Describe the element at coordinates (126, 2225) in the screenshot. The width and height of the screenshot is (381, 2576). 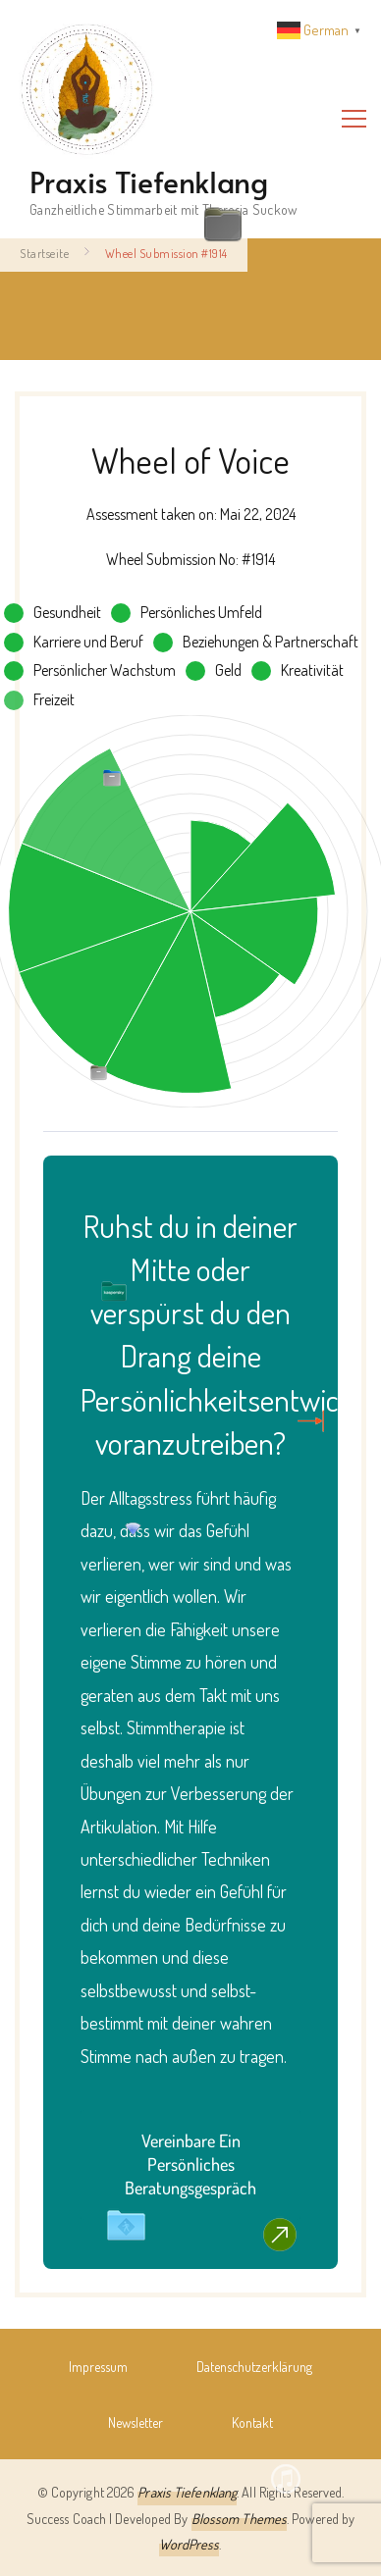
I see `access the public folder for shared files` at that location.